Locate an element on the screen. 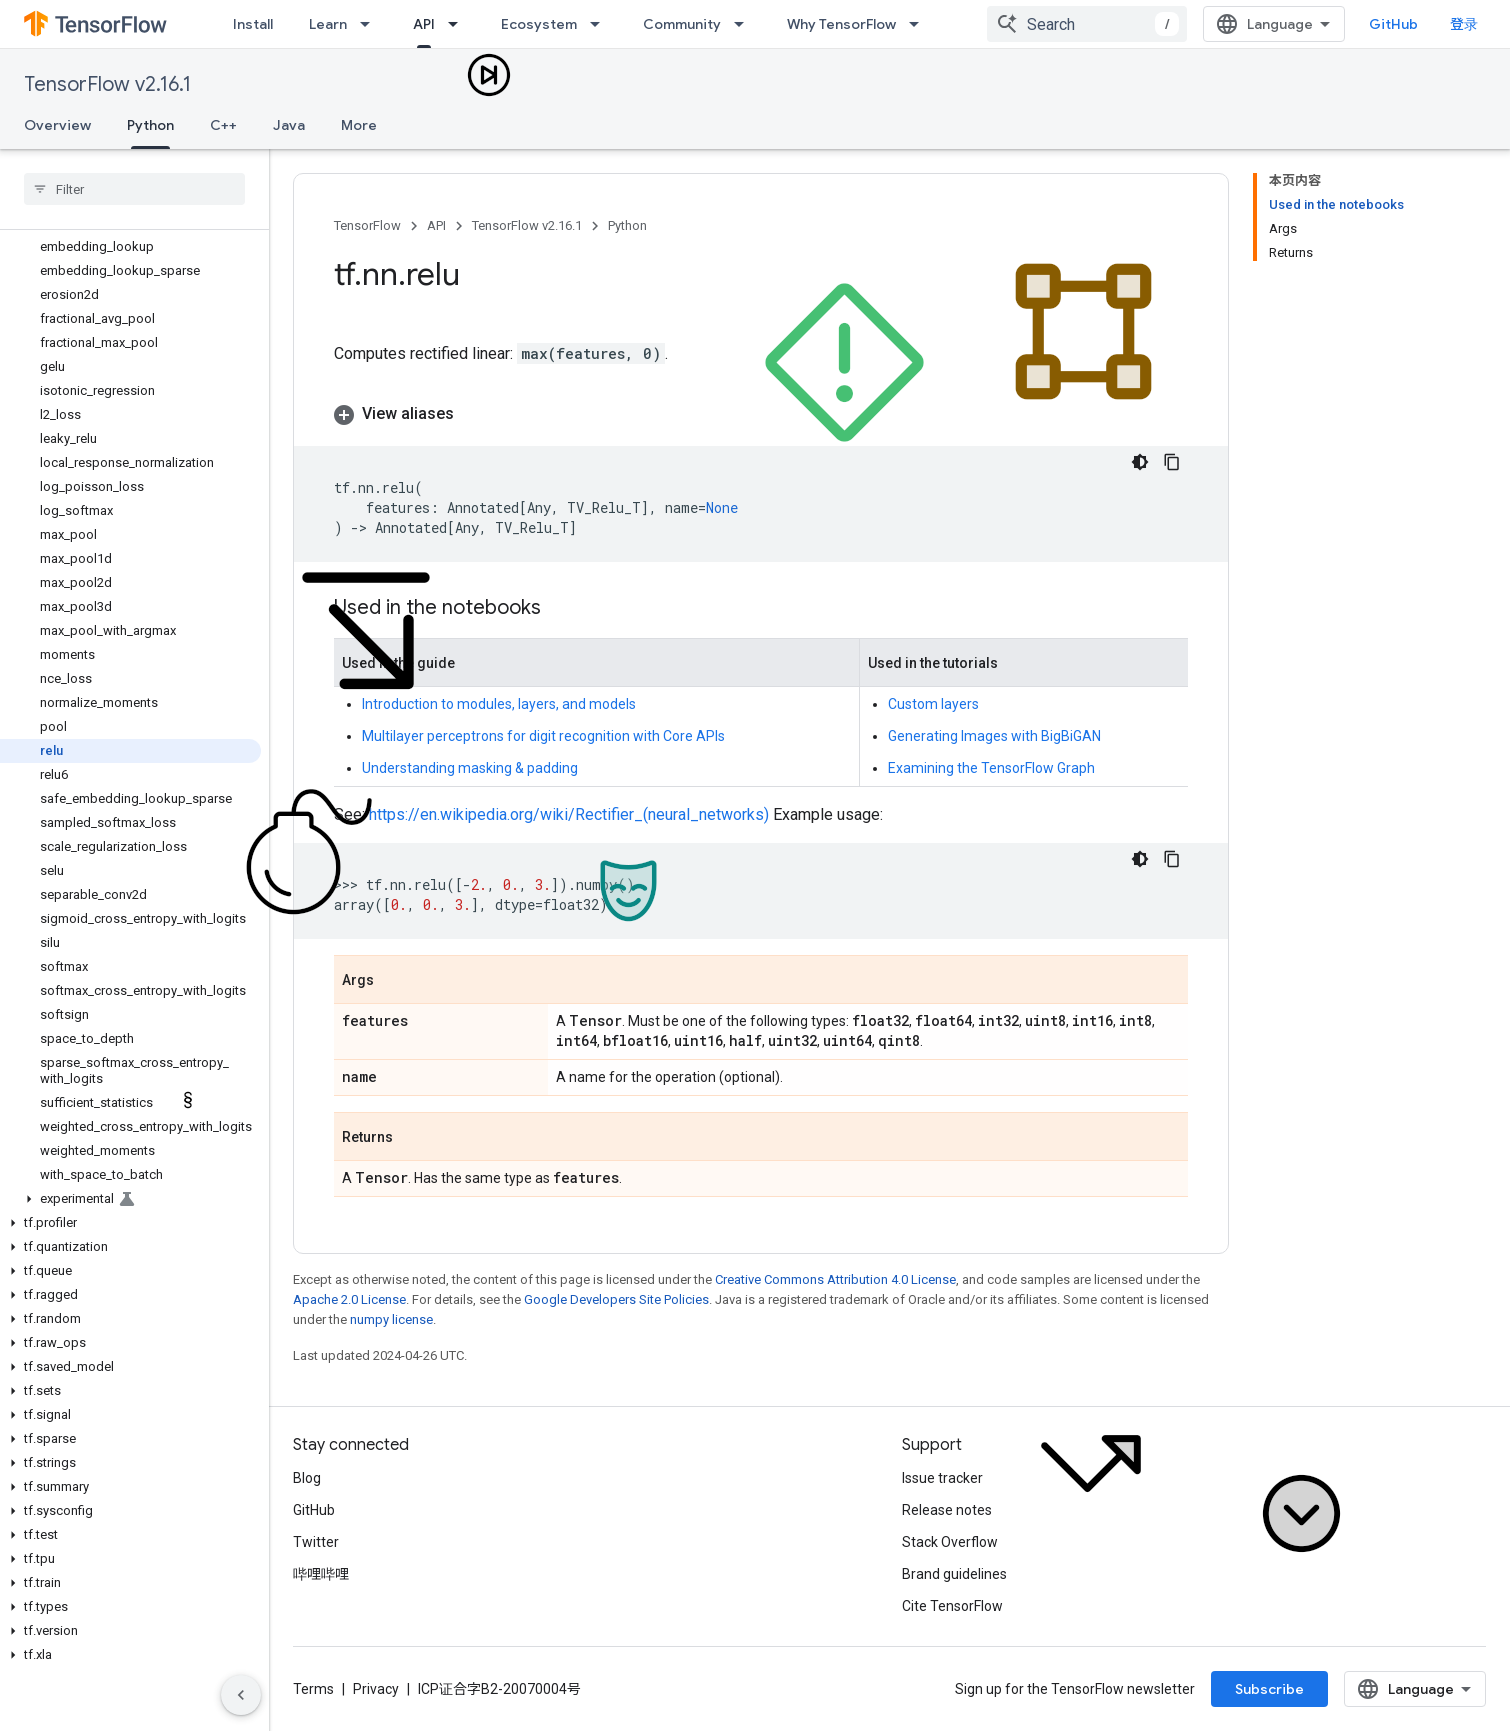 The image size is (1510, 1731). skip to the next track or media item is located at coordinates (489, 75).